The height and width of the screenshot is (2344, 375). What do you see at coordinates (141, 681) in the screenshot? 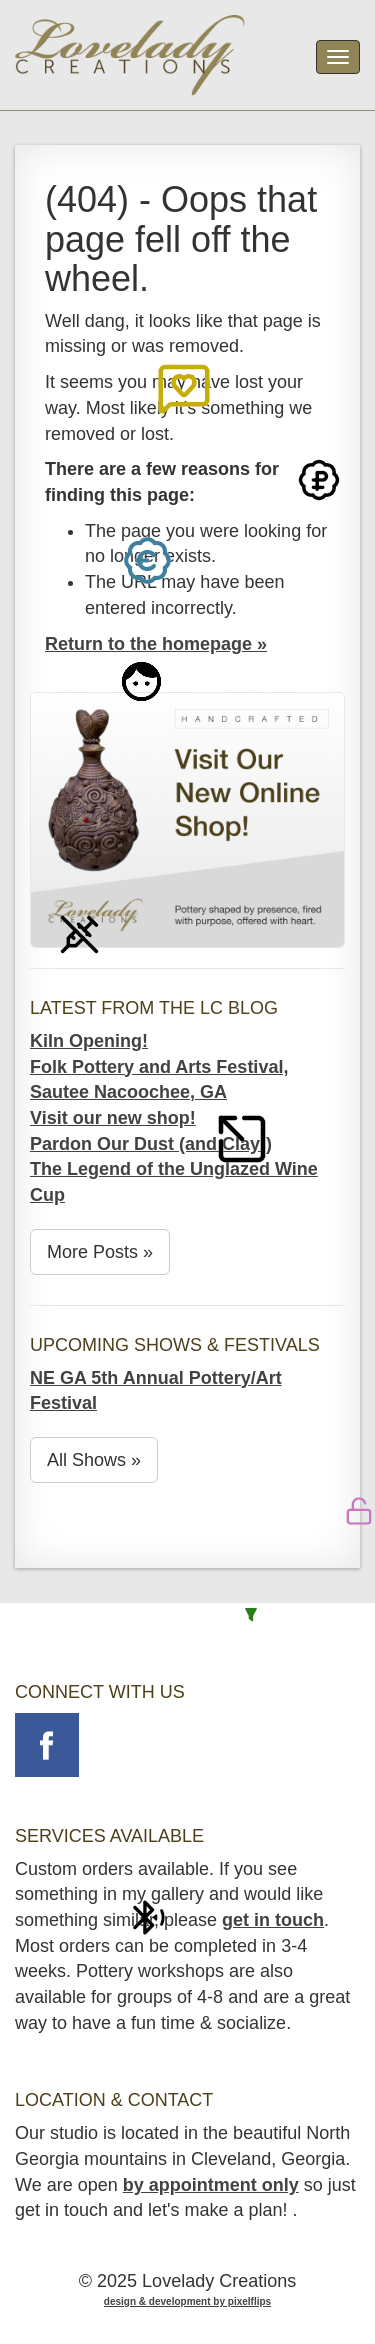
I see `access your profile or account settings` at bounding box center [141, 681].